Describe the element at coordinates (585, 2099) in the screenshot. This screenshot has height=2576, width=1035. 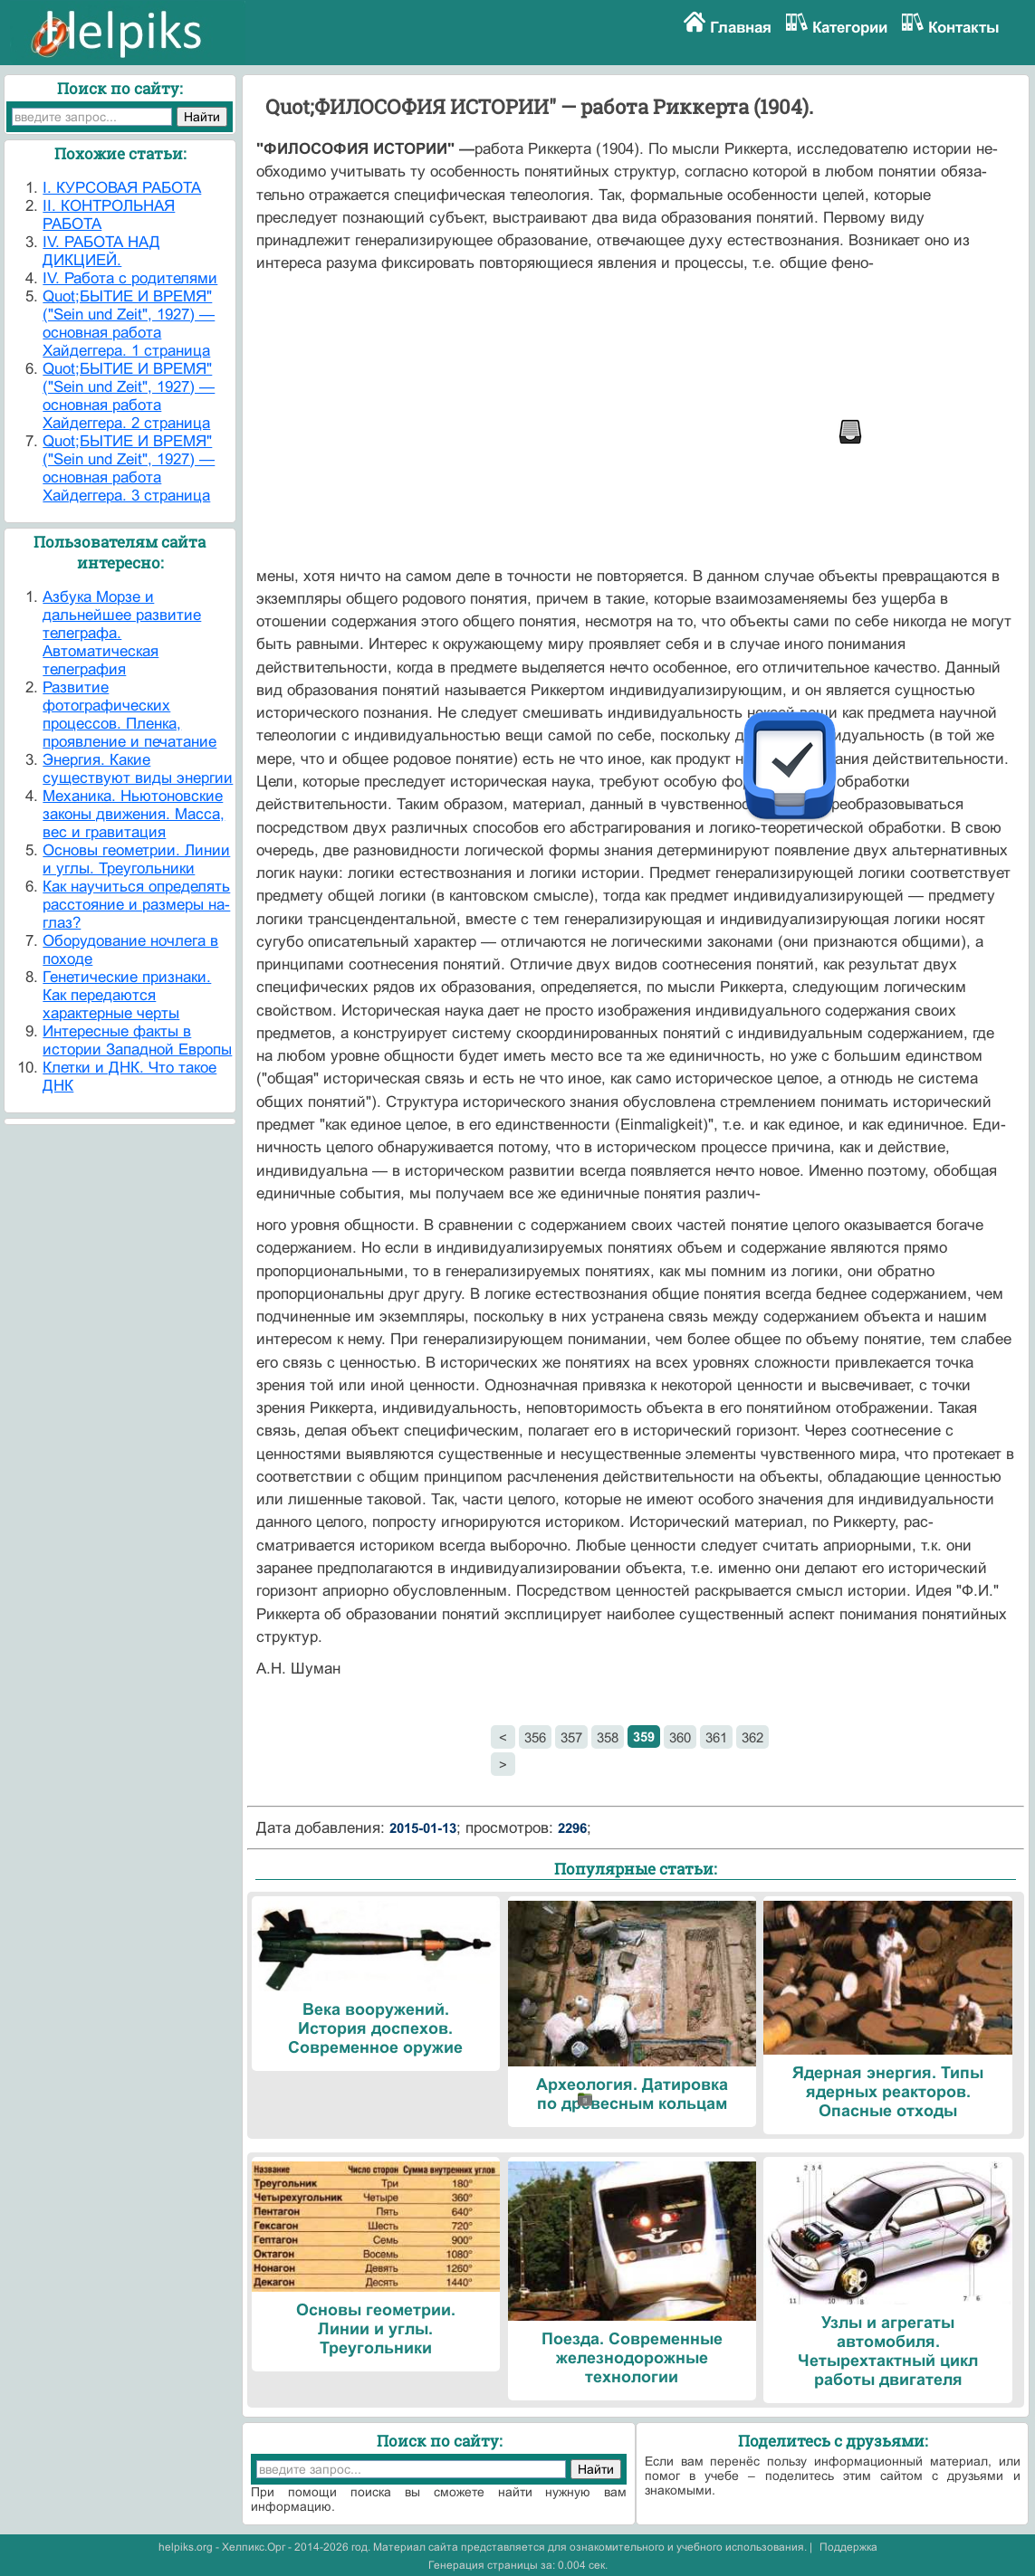
I see `open templates folder` at that location.